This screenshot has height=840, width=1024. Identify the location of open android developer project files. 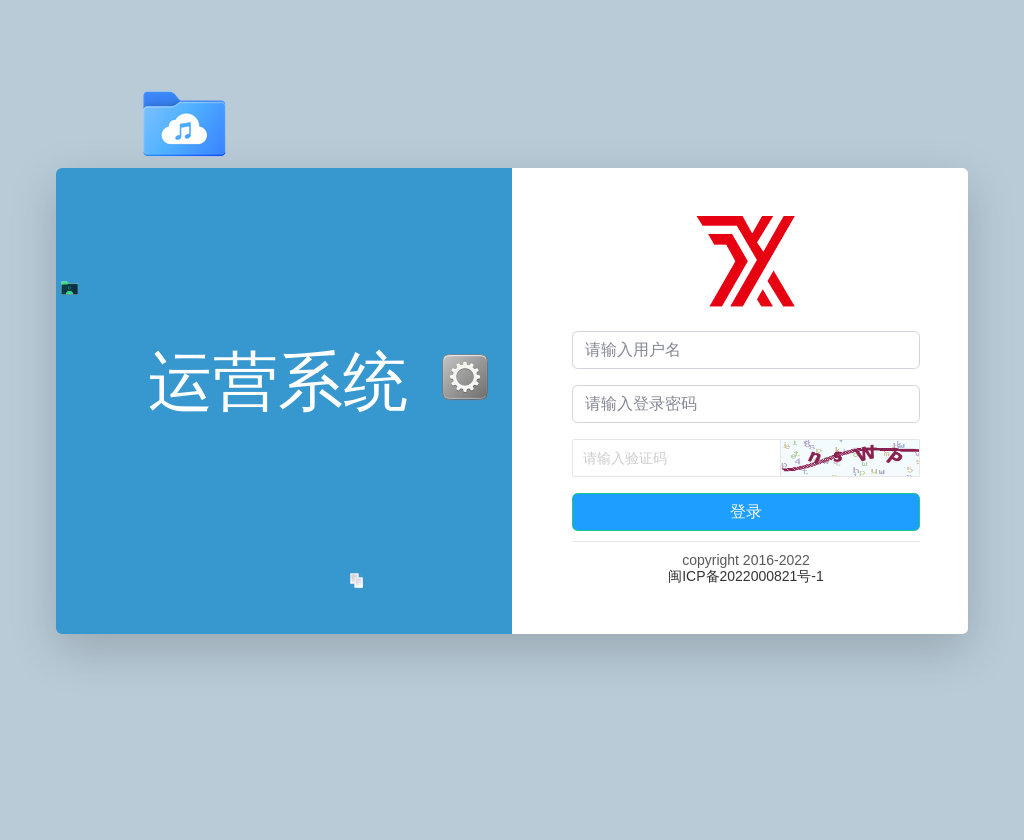
(69, 288).